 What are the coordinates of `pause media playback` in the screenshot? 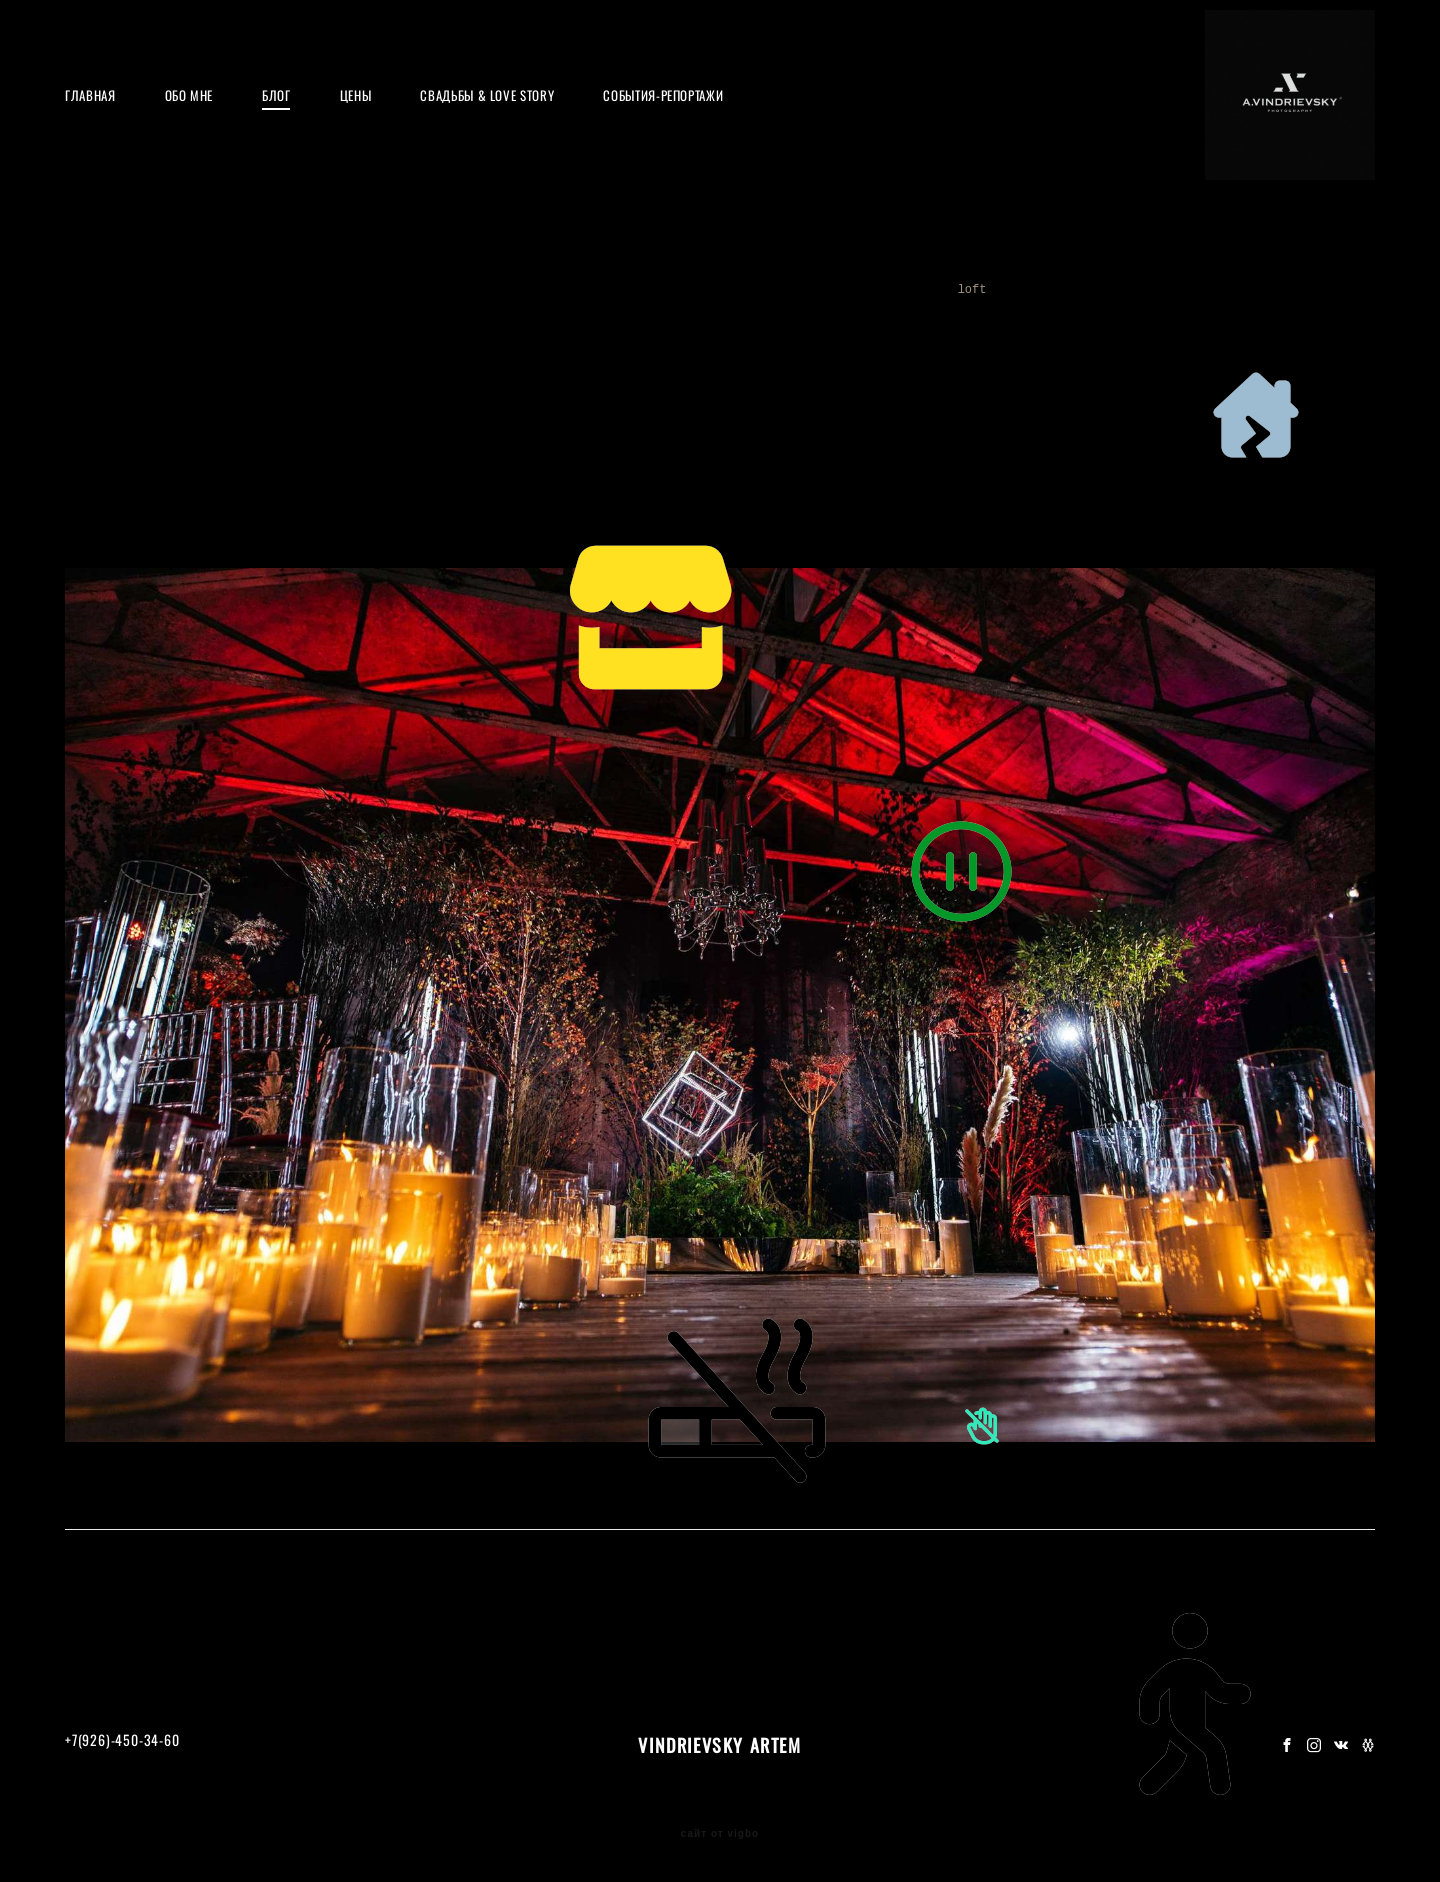 It's located at (961, 871).